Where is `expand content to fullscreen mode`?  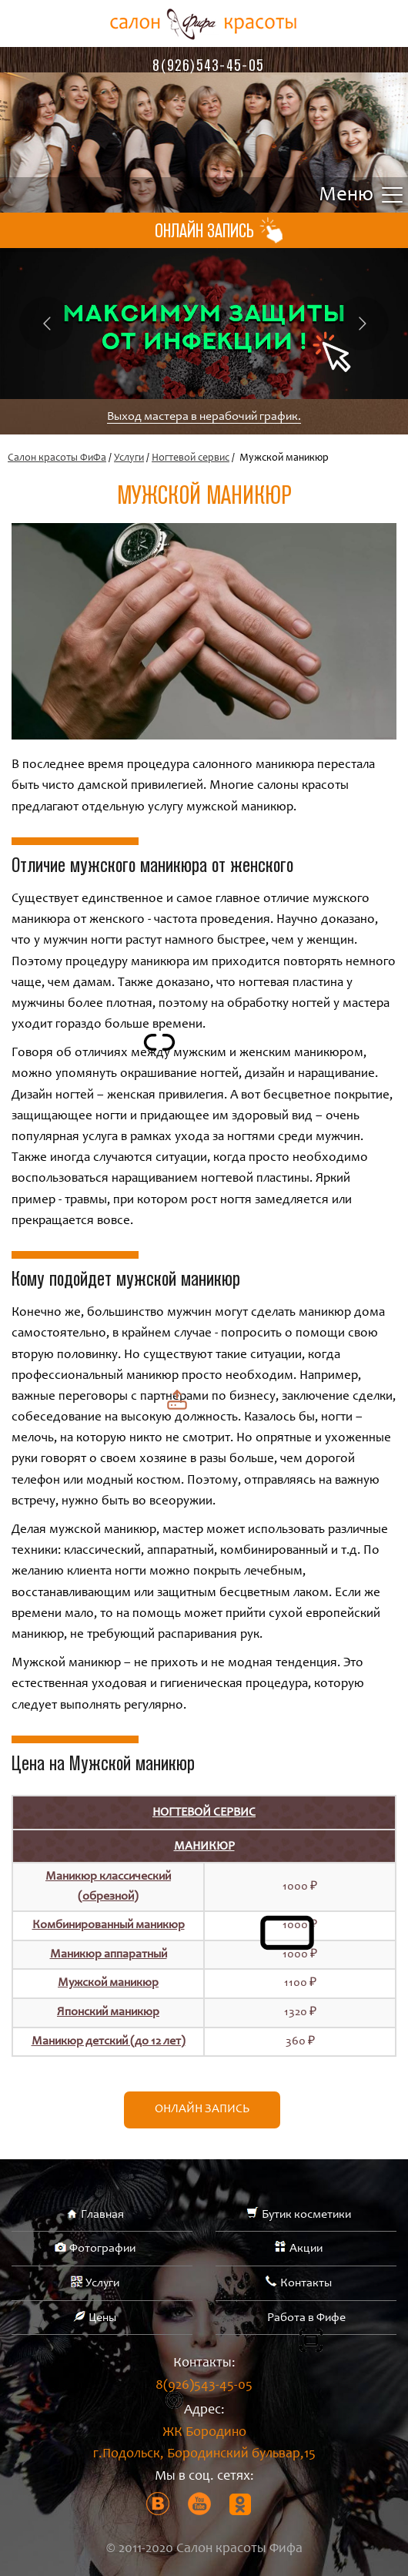 expand content to fullscreen mode is located at coordinates (311, 2340).